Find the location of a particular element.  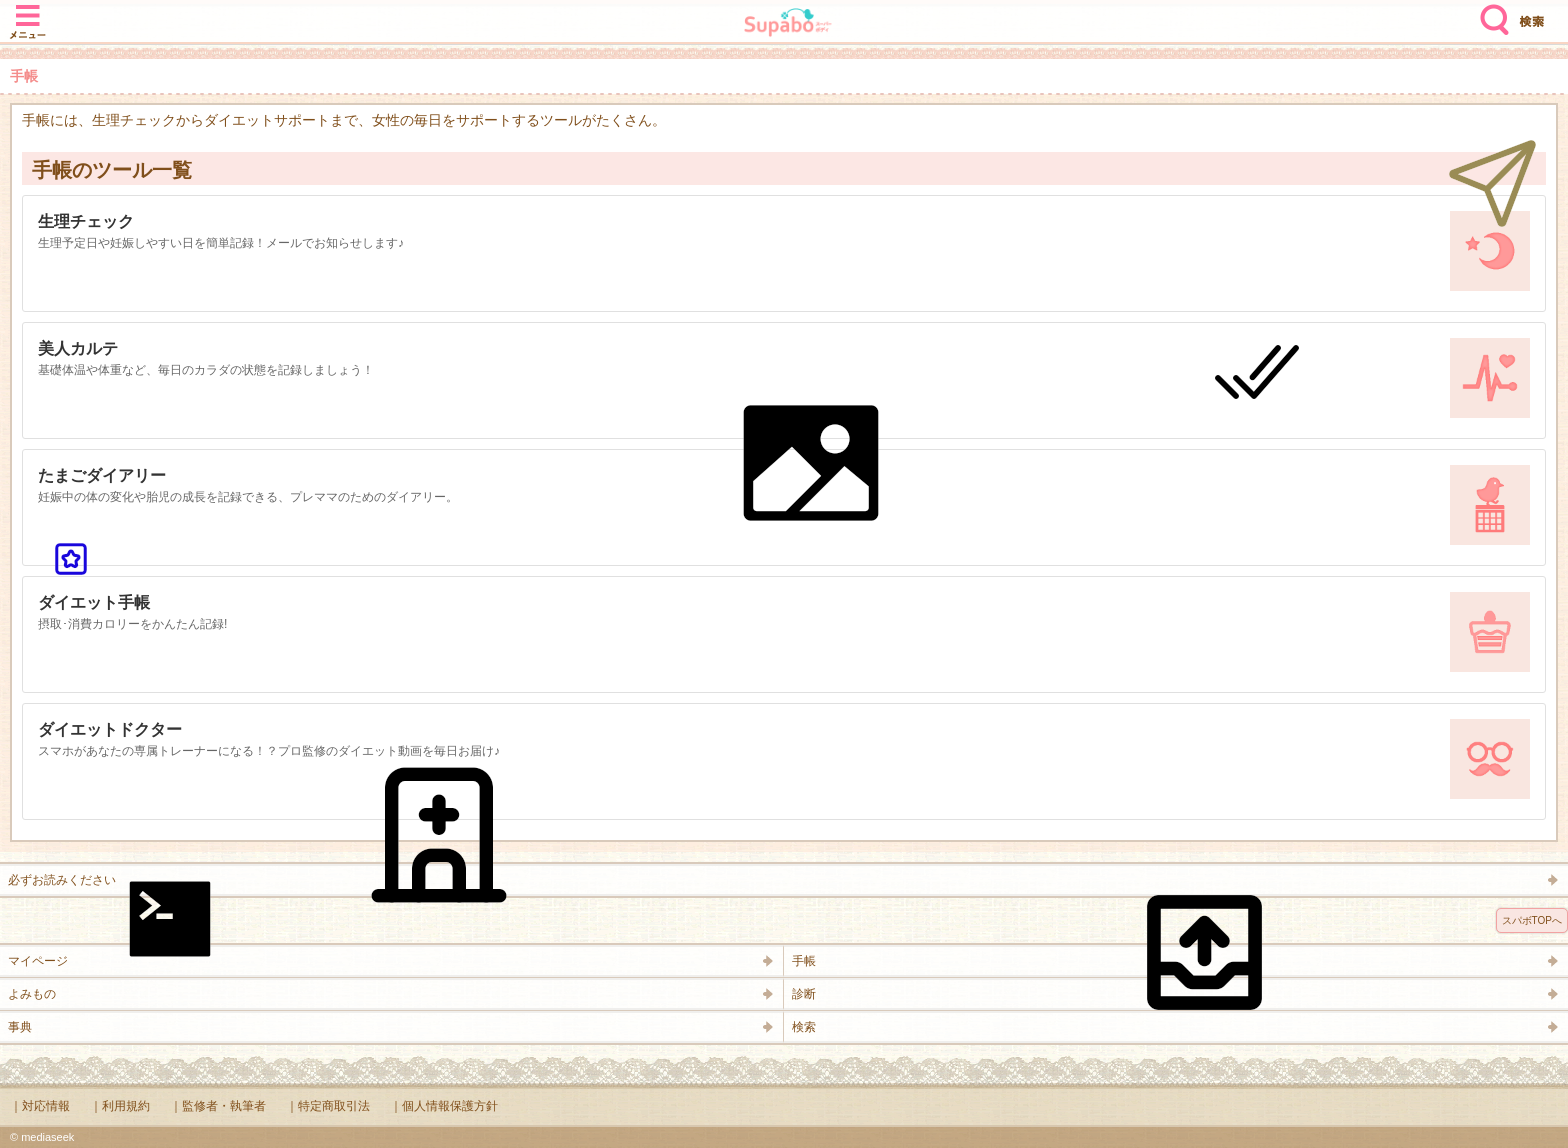

send a message is located at coordinates (1492, 183).